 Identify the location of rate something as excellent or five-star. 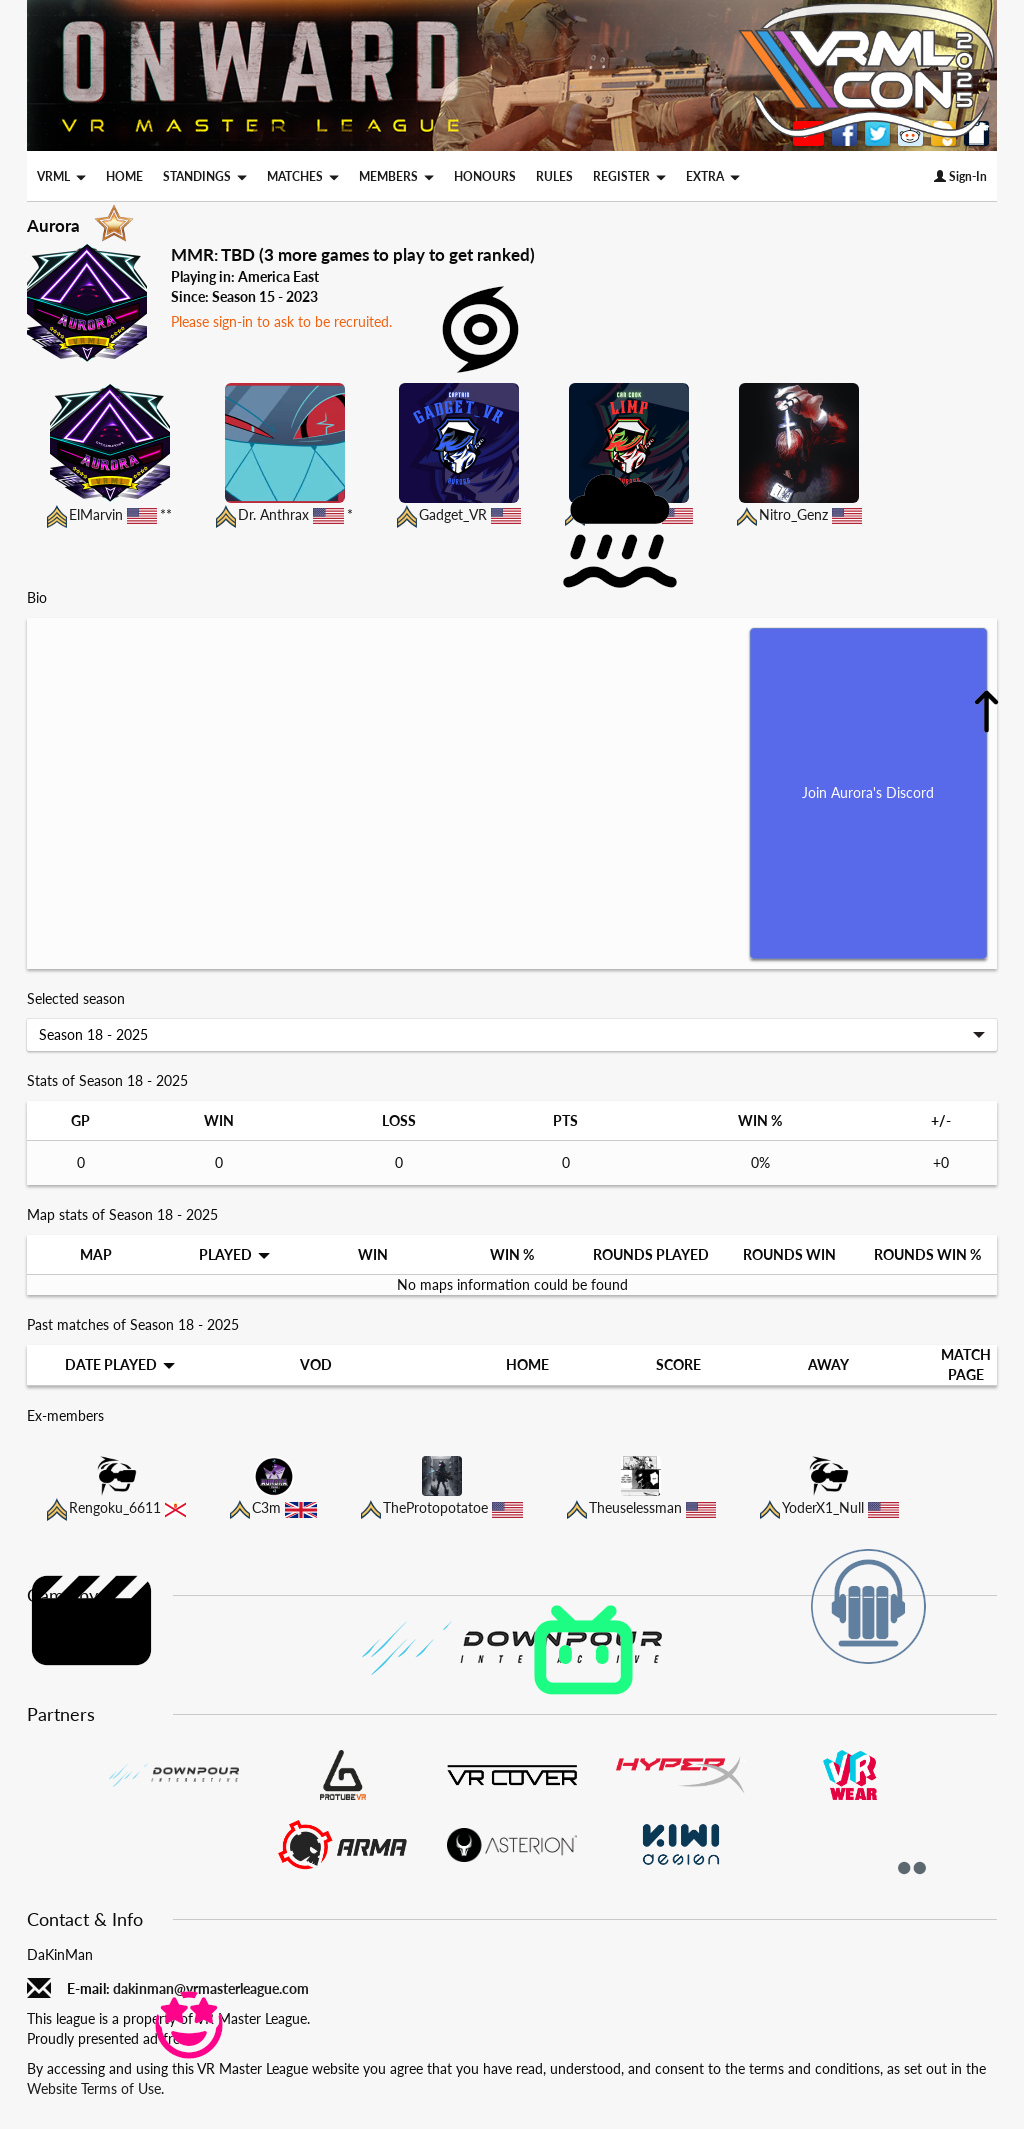
(189, 2025).